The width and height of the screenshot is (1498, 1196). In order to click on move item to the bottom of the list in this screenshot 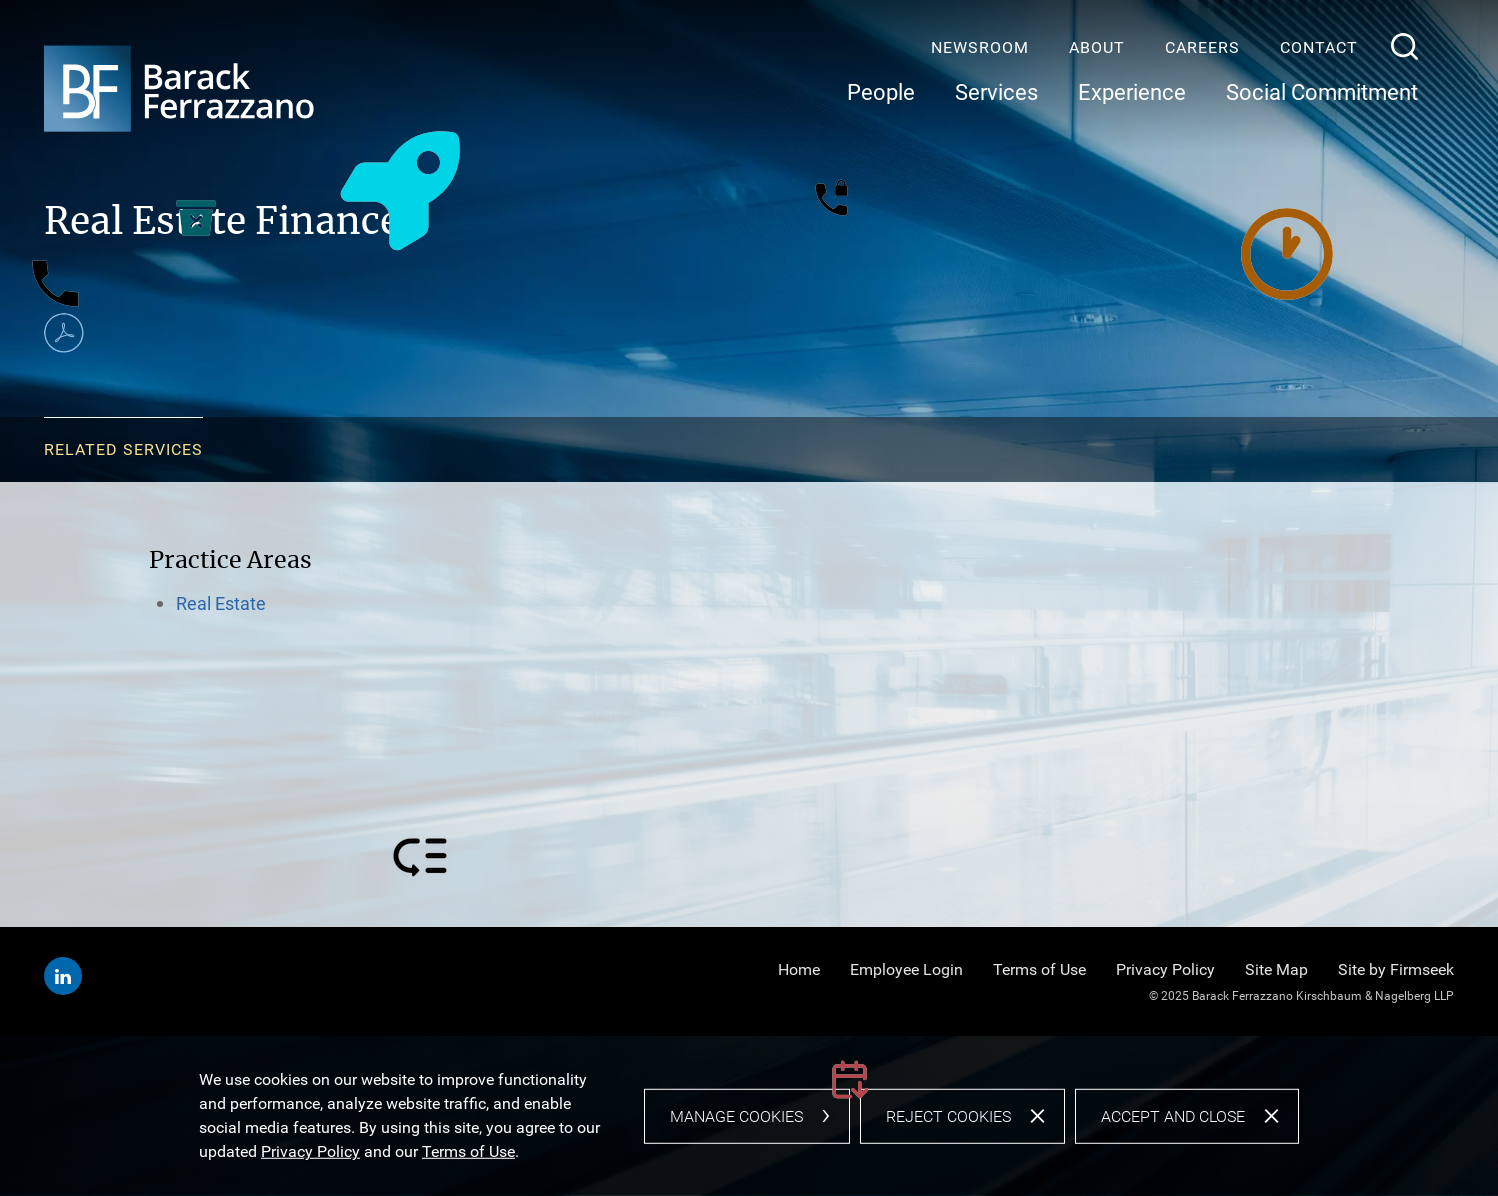, I will do `click(420, 857)`.